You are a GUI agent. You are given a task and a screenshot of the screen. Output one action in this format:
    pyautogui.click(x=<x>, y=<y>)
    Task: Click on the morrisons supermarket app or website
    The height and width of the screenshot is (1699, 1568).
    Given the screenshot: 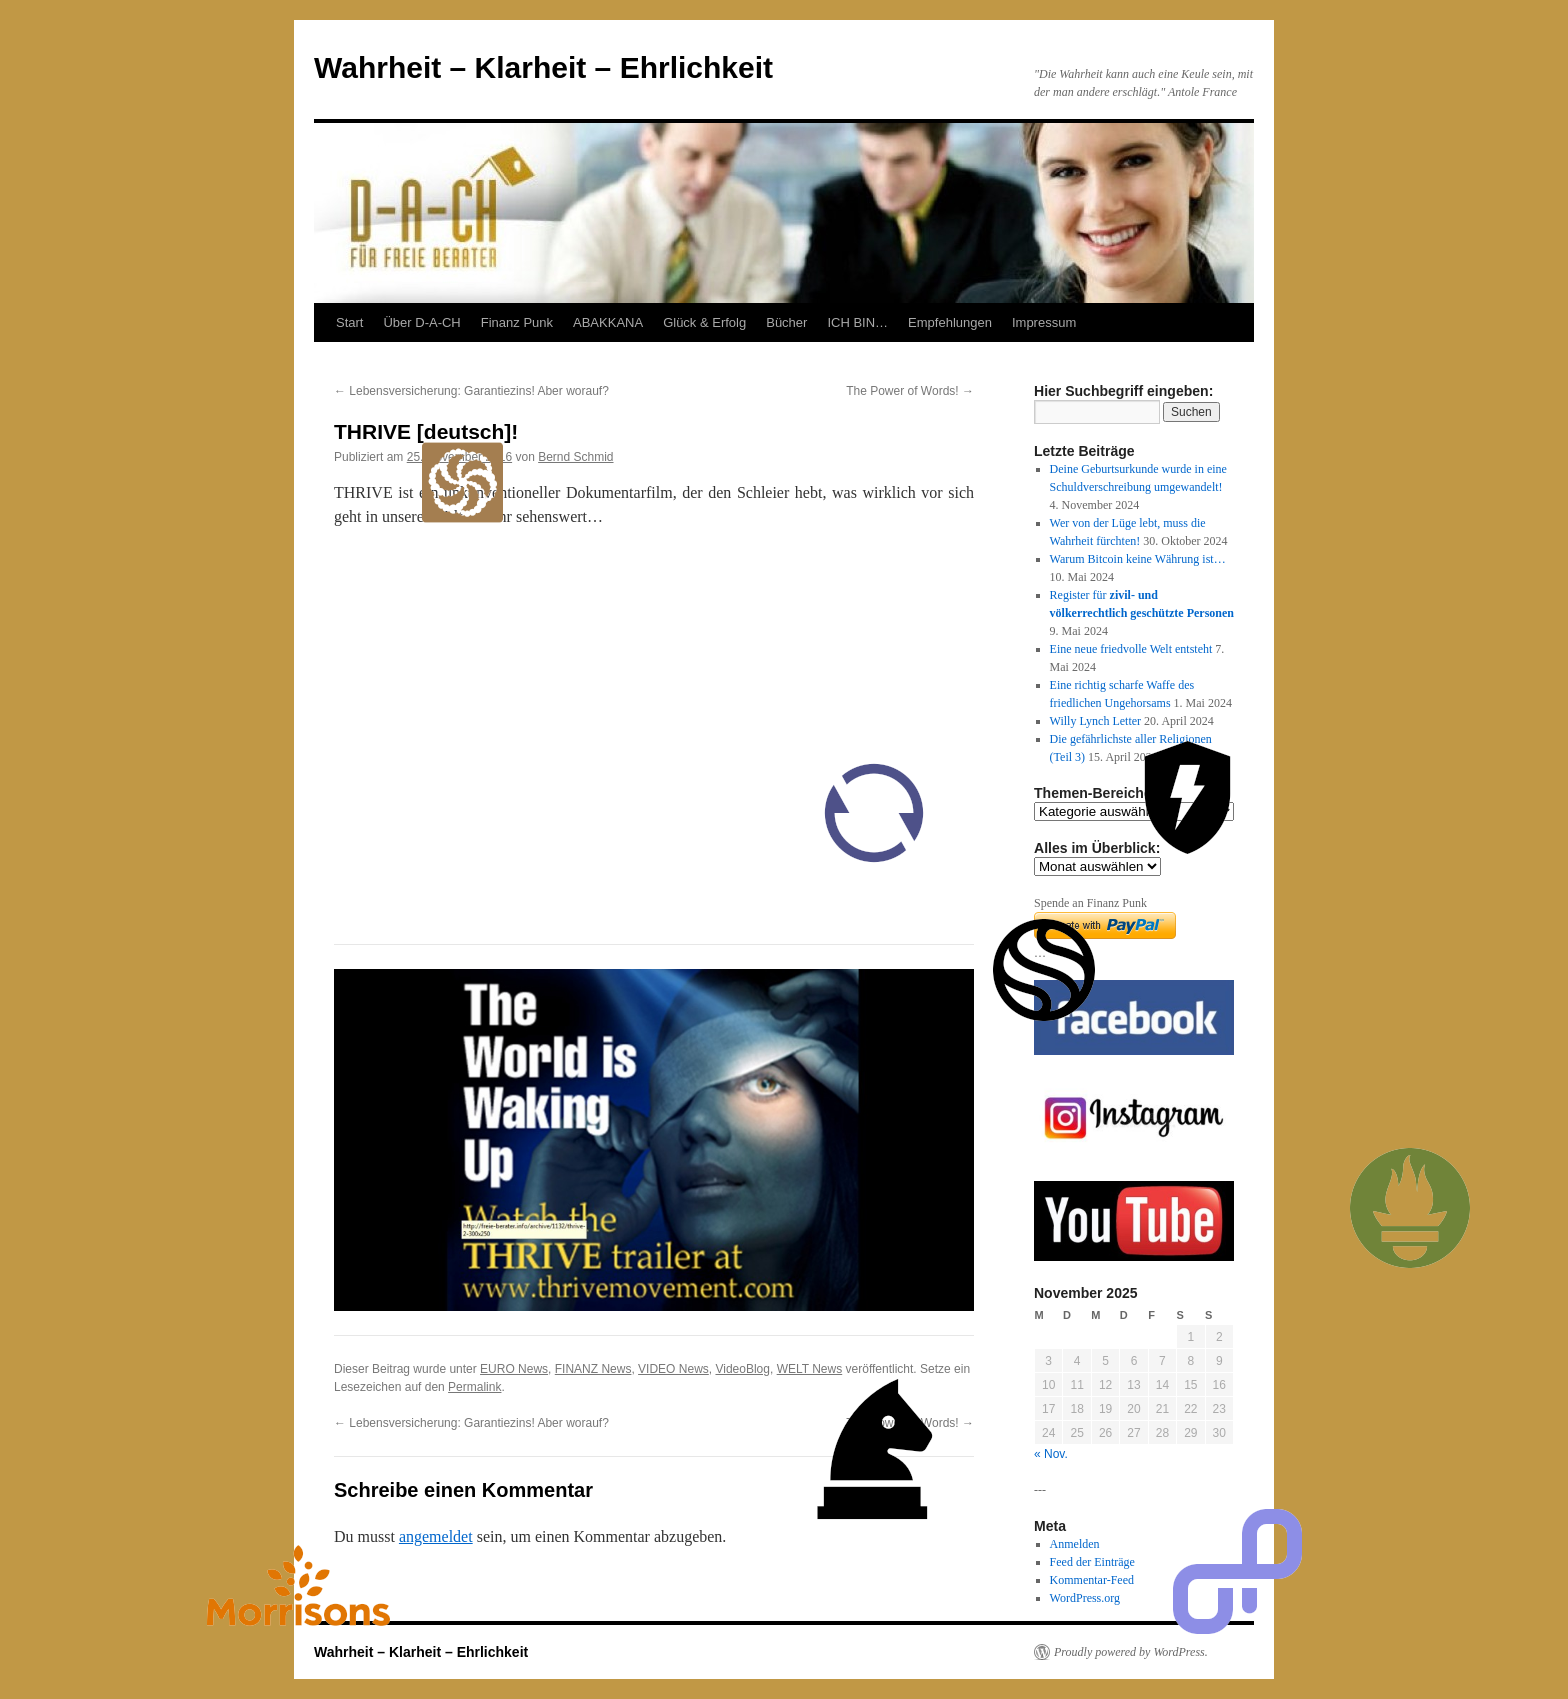 What is the action you would take?
    pyautogui.click(x=298, y=1585)
    